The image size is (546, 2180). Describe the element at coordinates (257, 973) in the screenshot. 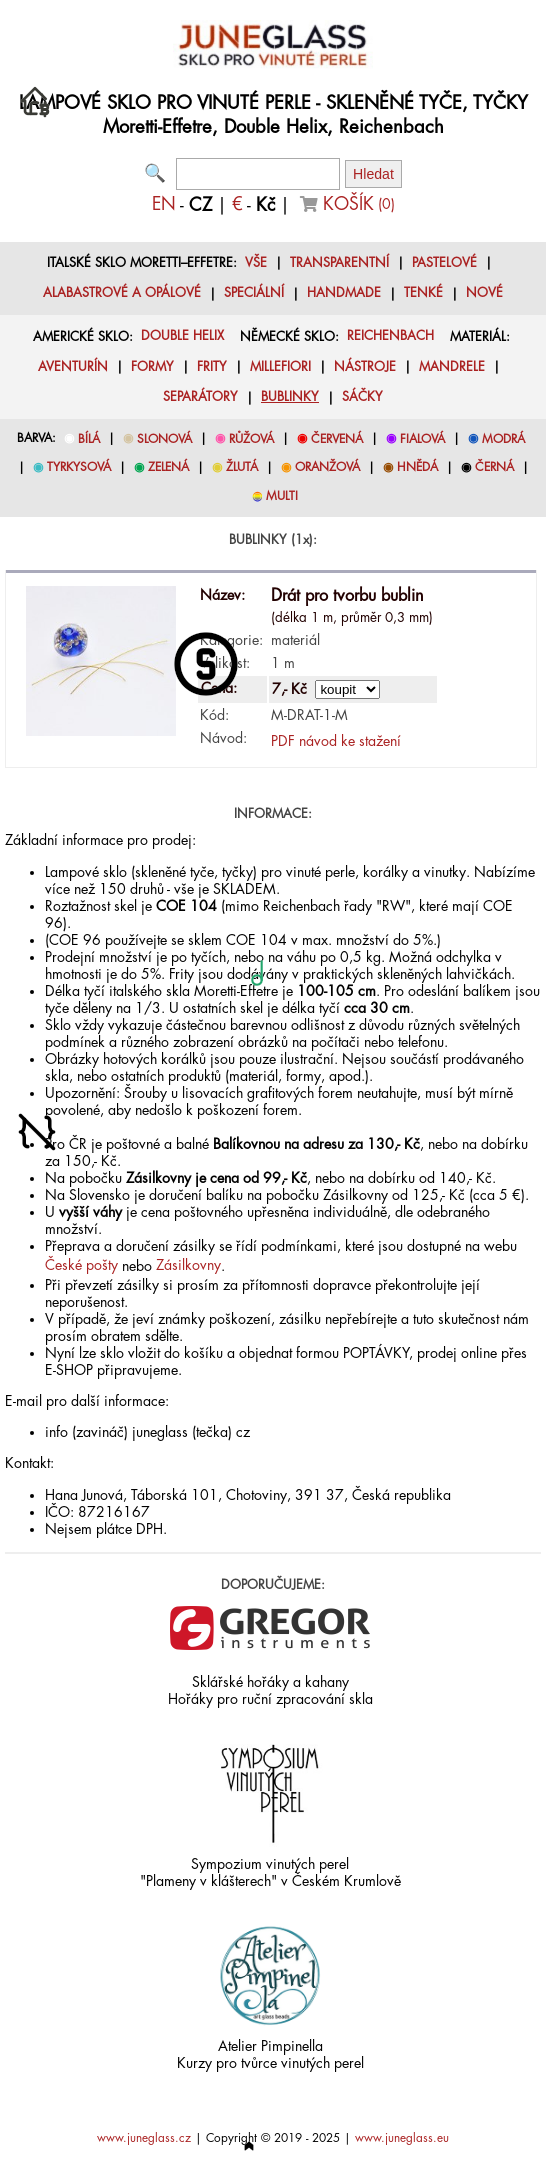

I see `access music library or audio files` at that location.